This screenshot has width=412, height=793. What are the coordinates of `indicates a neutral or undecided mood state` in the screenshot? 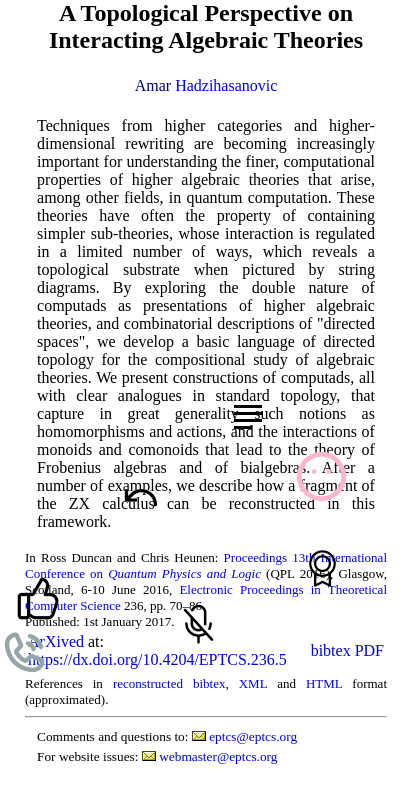 It's located at (321, 476).